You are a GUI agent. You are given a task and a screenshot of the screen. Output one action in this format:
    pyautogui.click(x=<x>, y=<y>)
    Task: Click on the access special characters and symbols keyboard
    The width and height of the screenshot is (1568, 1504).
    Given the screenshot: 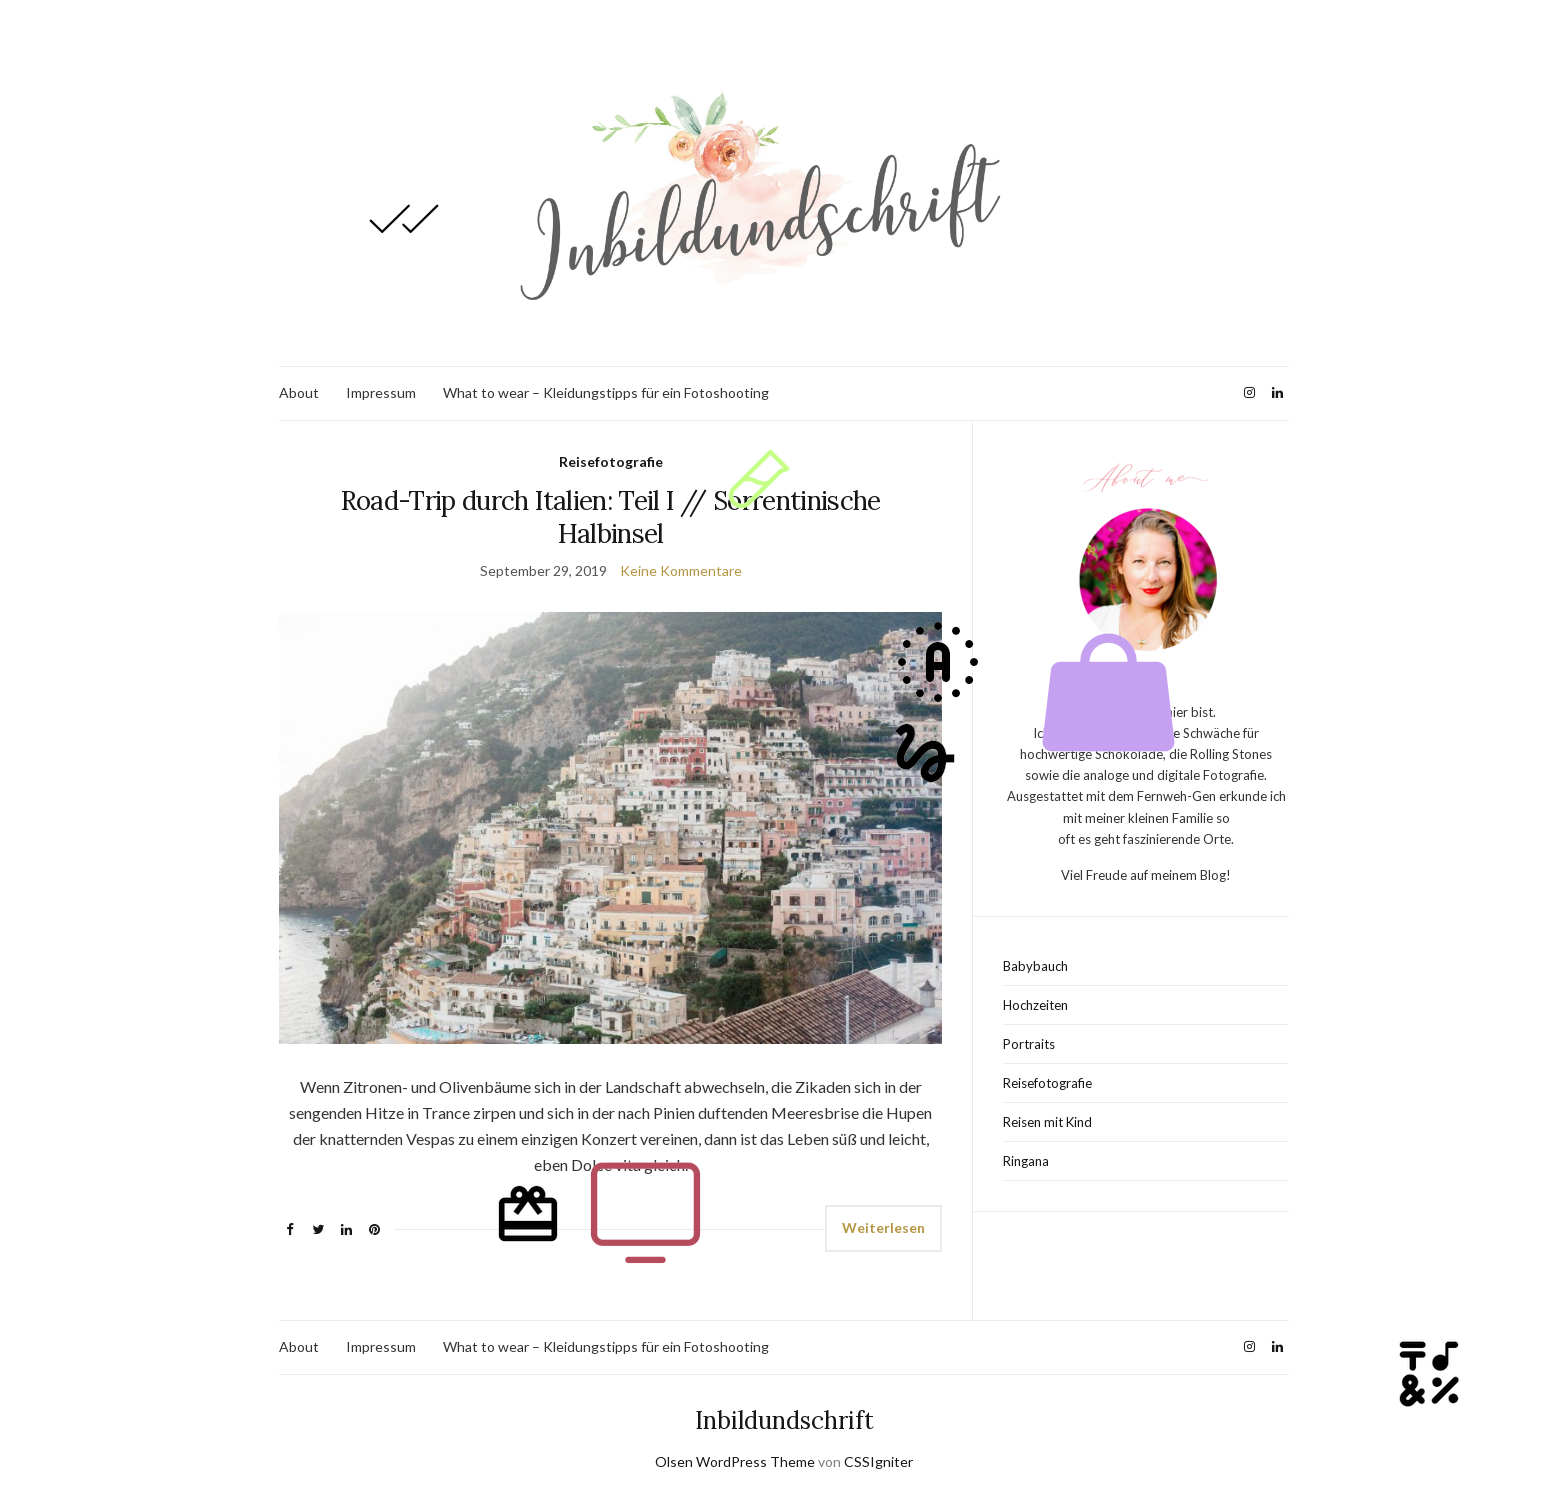 What is the action you would take?
    pyautogui.click(x=1429, y=1374)
    